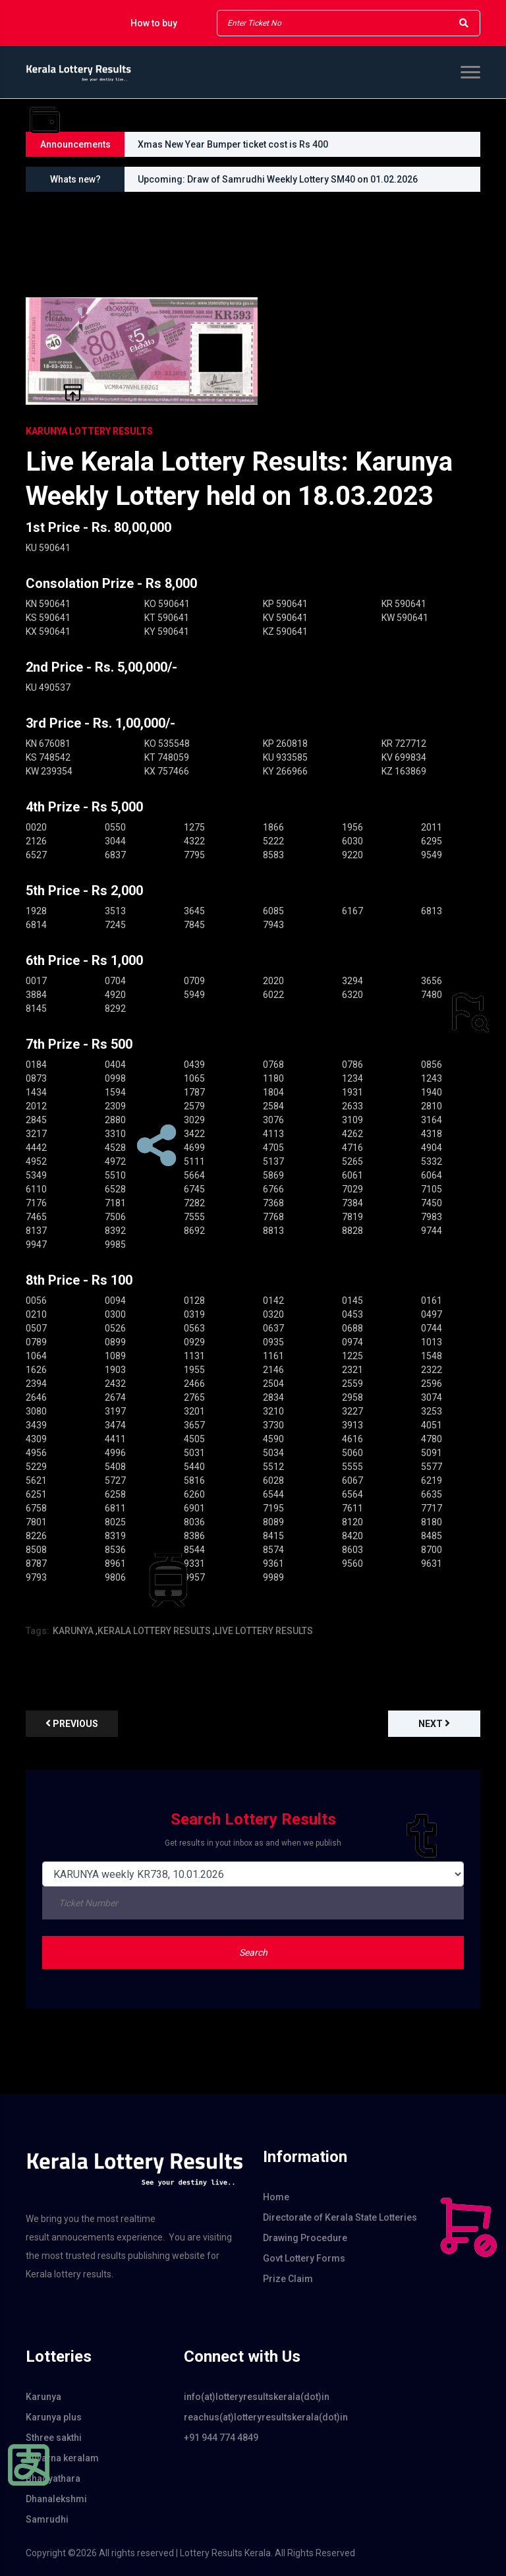 The image size is (506, 2576). What do you see at coordinates (157, 1145) in the screenshot?
I see `share content with others` at bounding box center [157, 1145].